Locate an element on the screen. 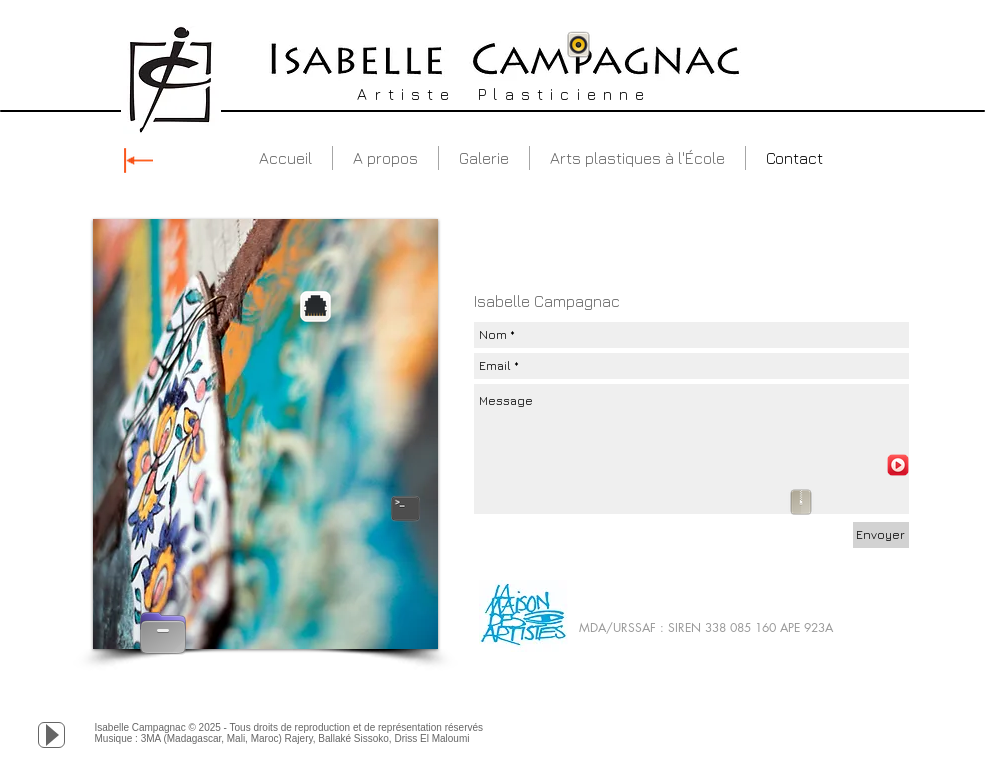 The image size is (985, 780). open rhythmbox music player is located at coordinates (578, 44).